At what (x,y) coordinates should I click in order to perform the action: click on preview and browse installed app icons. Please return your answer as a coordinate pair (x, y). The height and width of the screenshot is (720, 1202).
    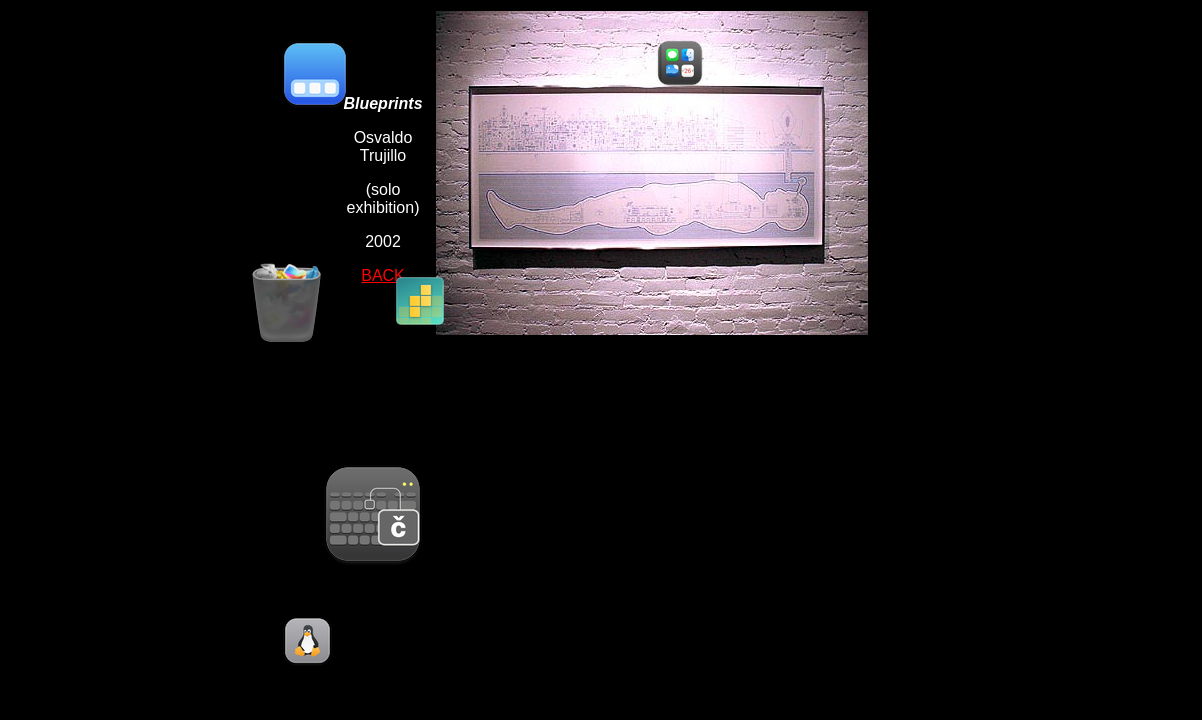
    Looking at the image, I should click on (680, 63).